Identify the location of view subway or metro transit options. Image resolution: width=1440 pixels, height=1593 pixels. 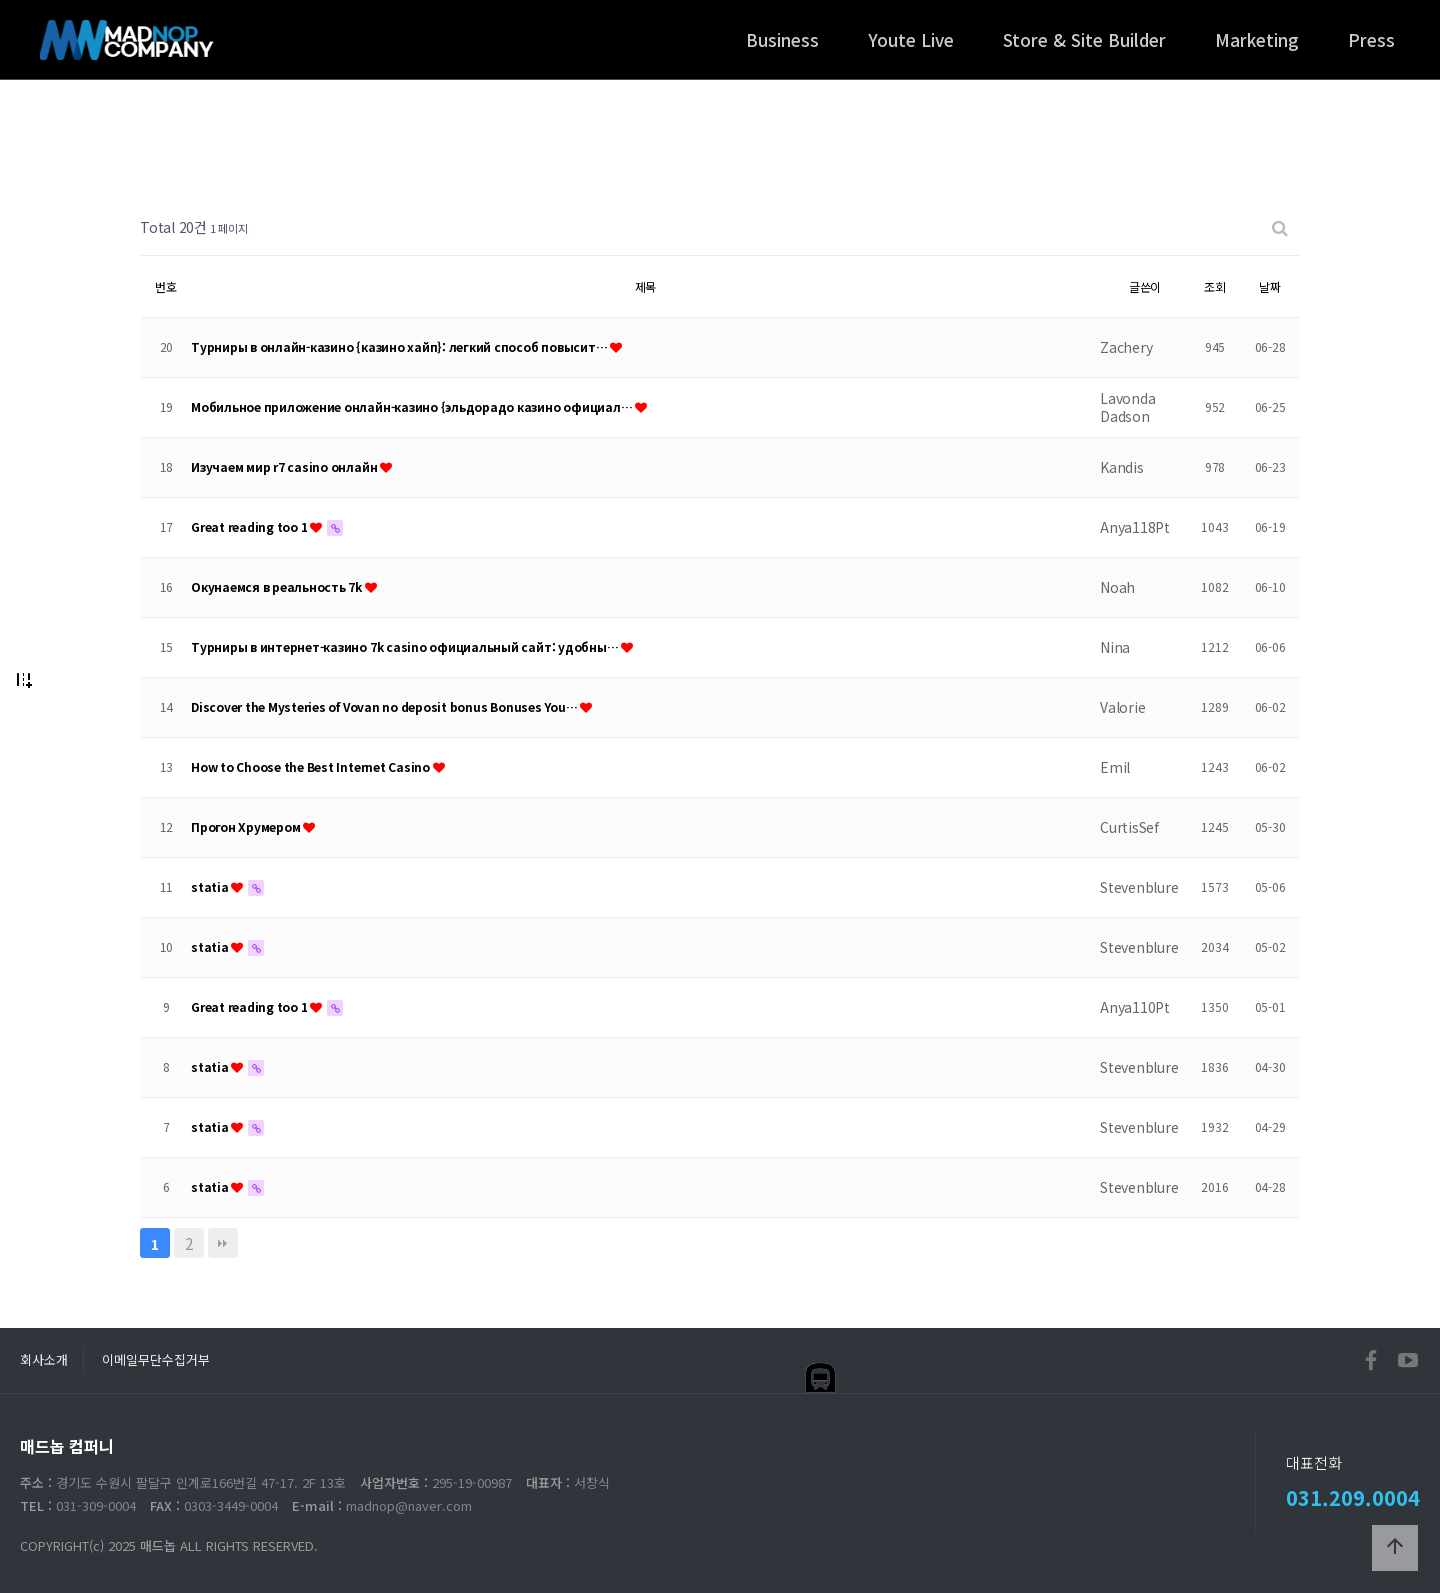
(820, 1377).